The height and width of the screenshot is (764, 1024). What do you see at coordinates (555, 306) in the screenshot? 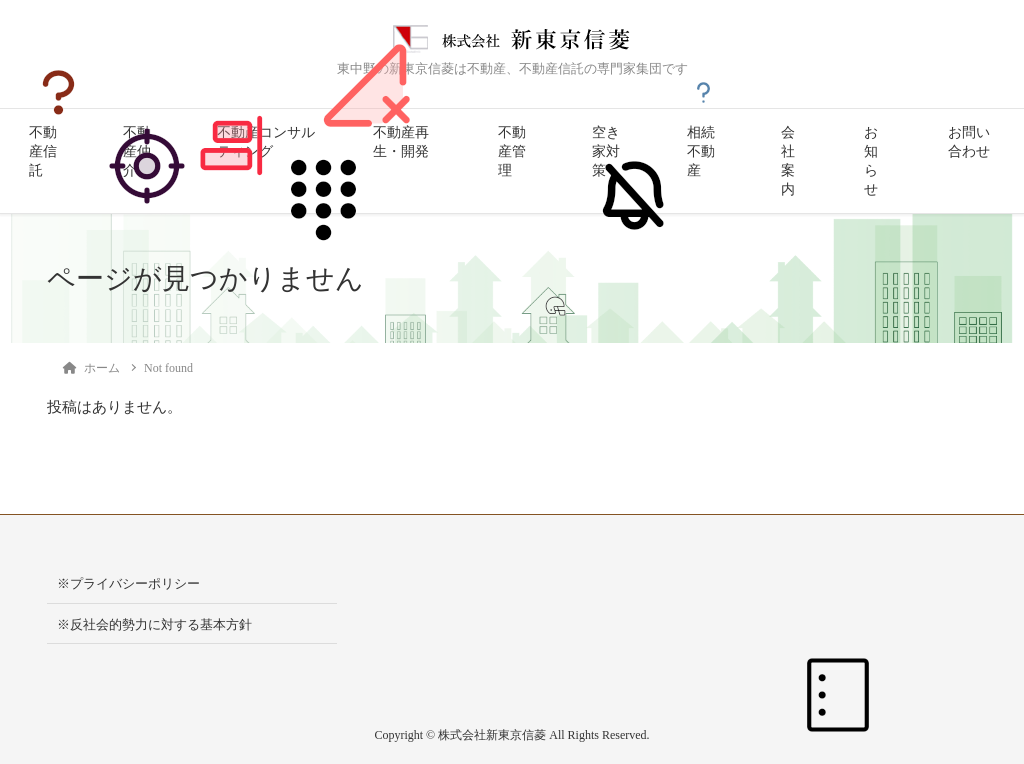
I see `access football or sports content` at bounding box center [555, 306].